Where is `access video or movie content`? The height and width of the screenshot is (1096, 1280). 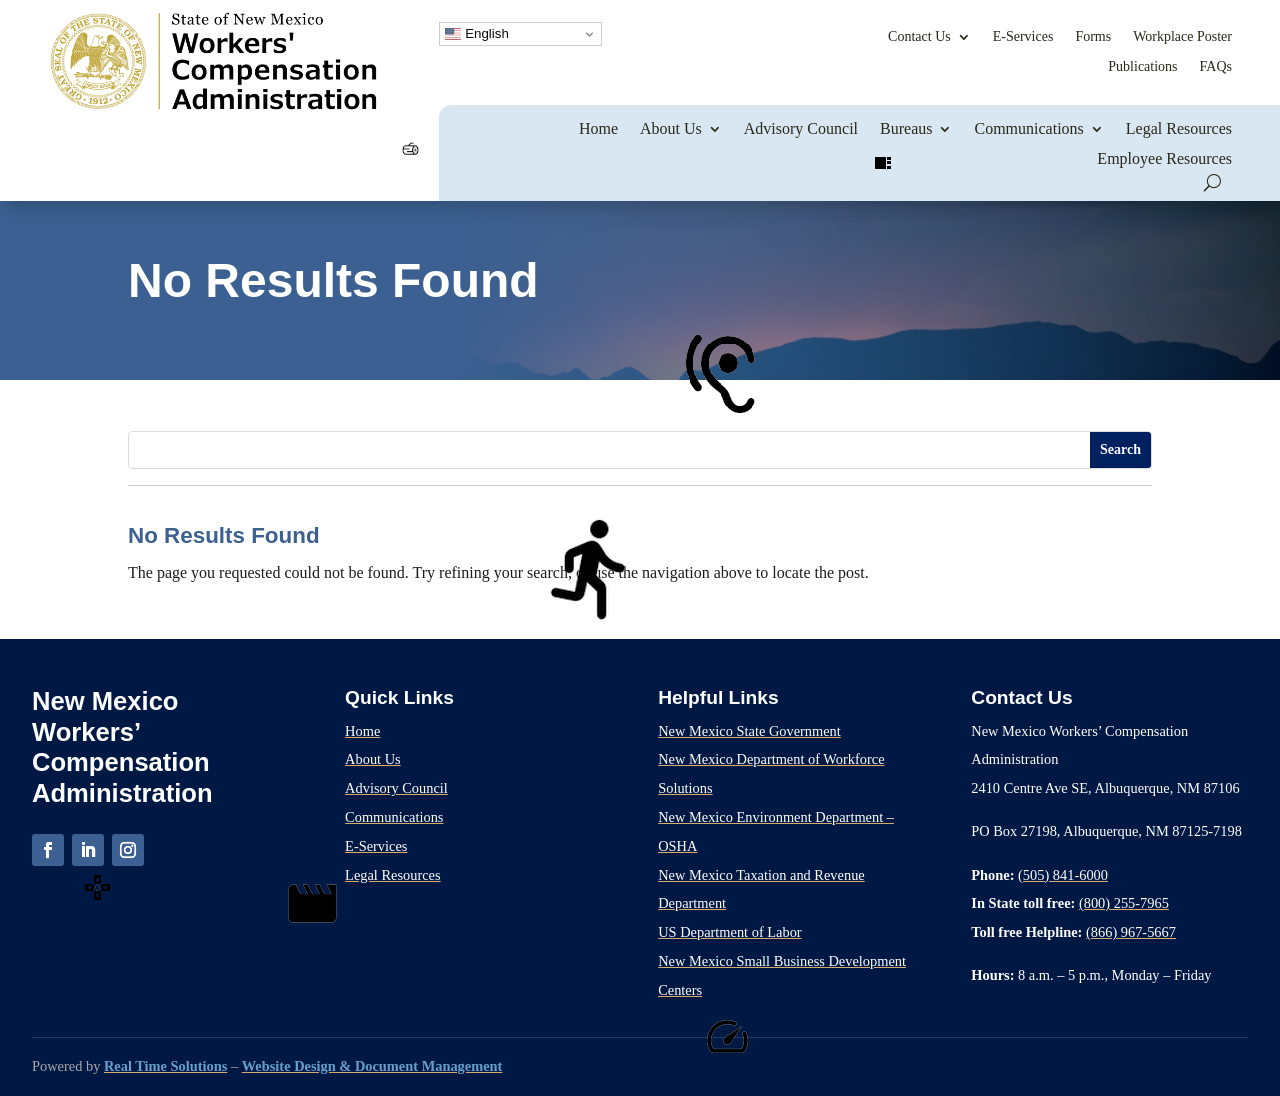
access video or movie content is located at coordinates (312, 903).